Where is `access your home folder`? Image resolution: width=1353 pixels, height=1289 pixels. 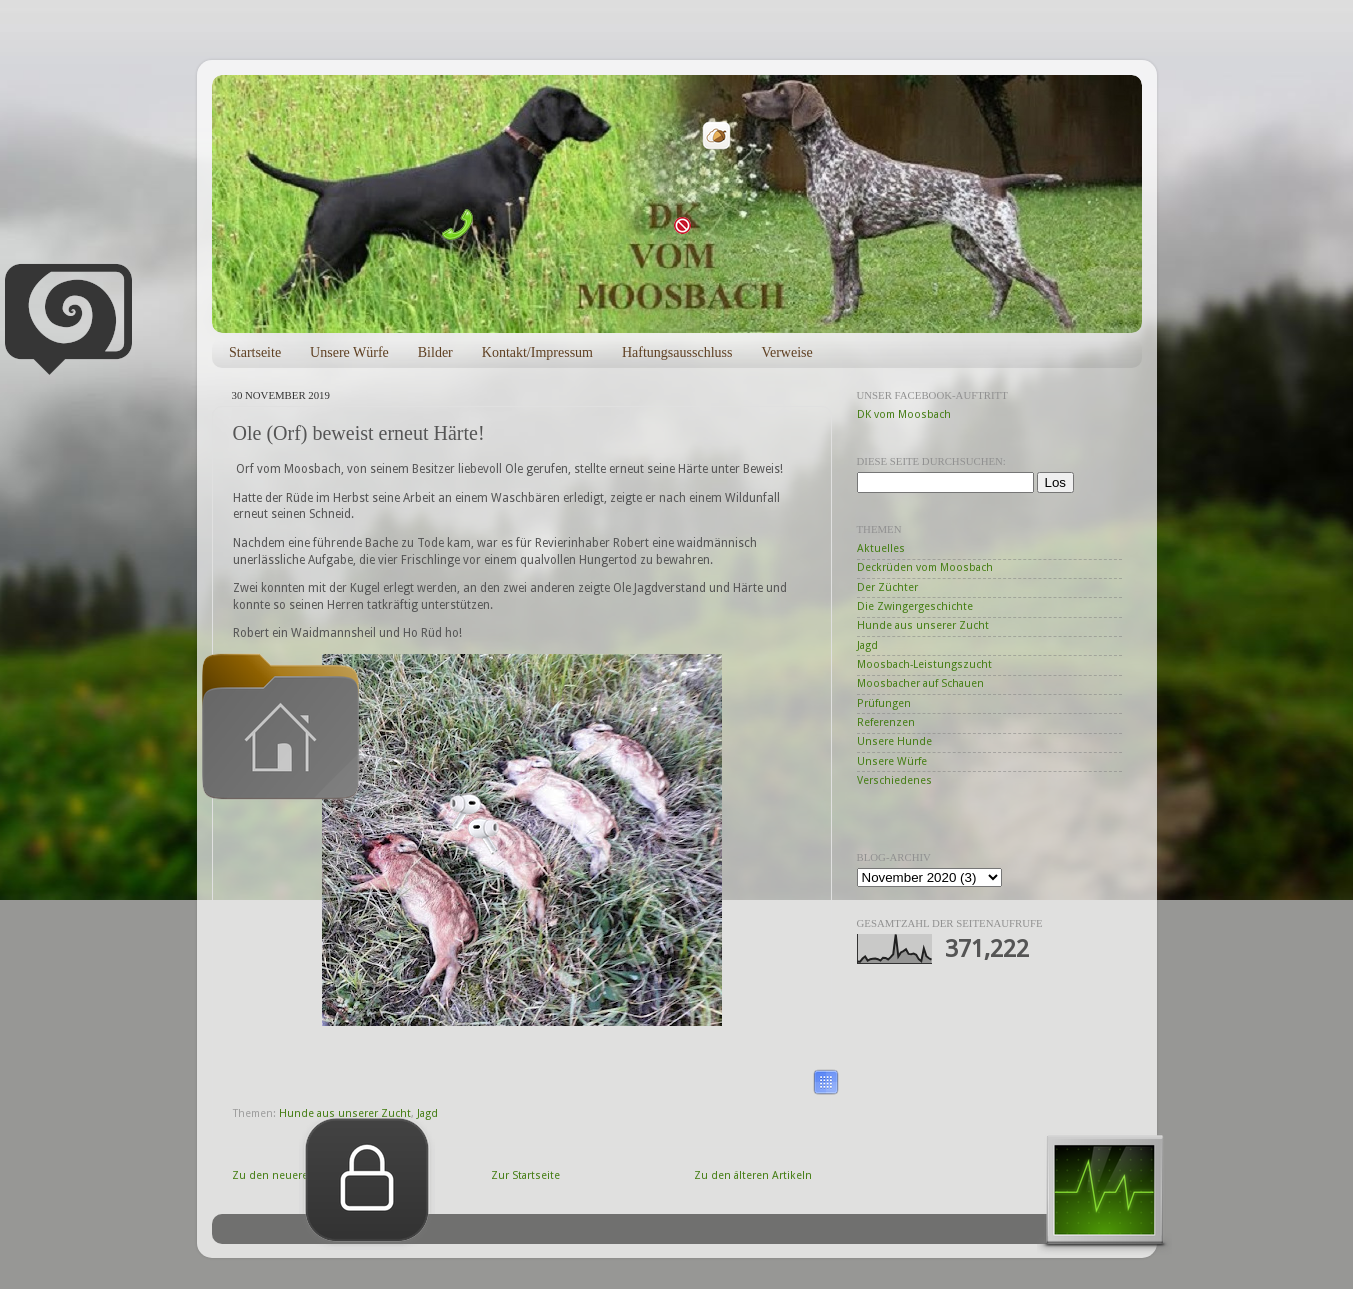
access your home folder is located at coordinates (280, 726).